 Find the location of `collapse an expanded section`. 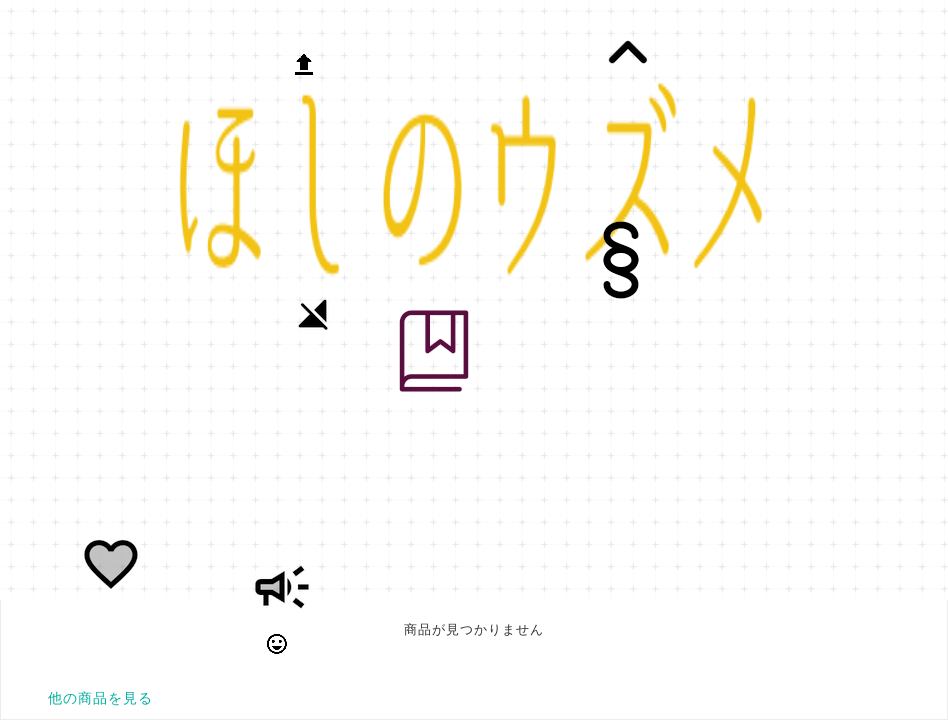

collapse an expanded section is located at coordinates (628, 53).